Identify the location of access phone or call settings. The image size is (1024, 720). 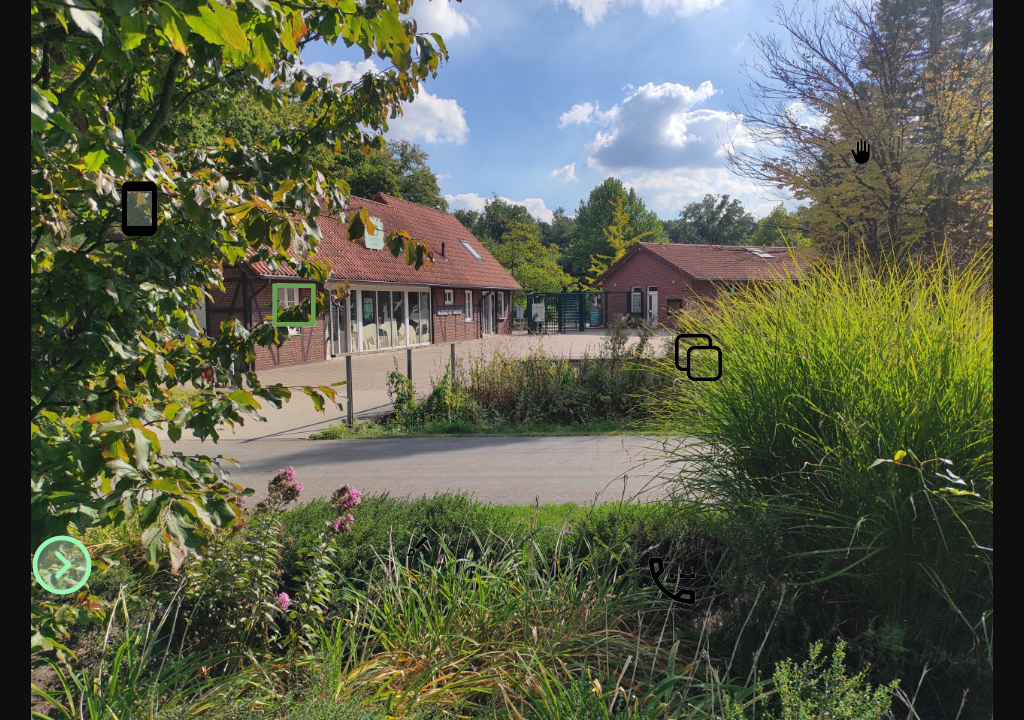
(672, 581).